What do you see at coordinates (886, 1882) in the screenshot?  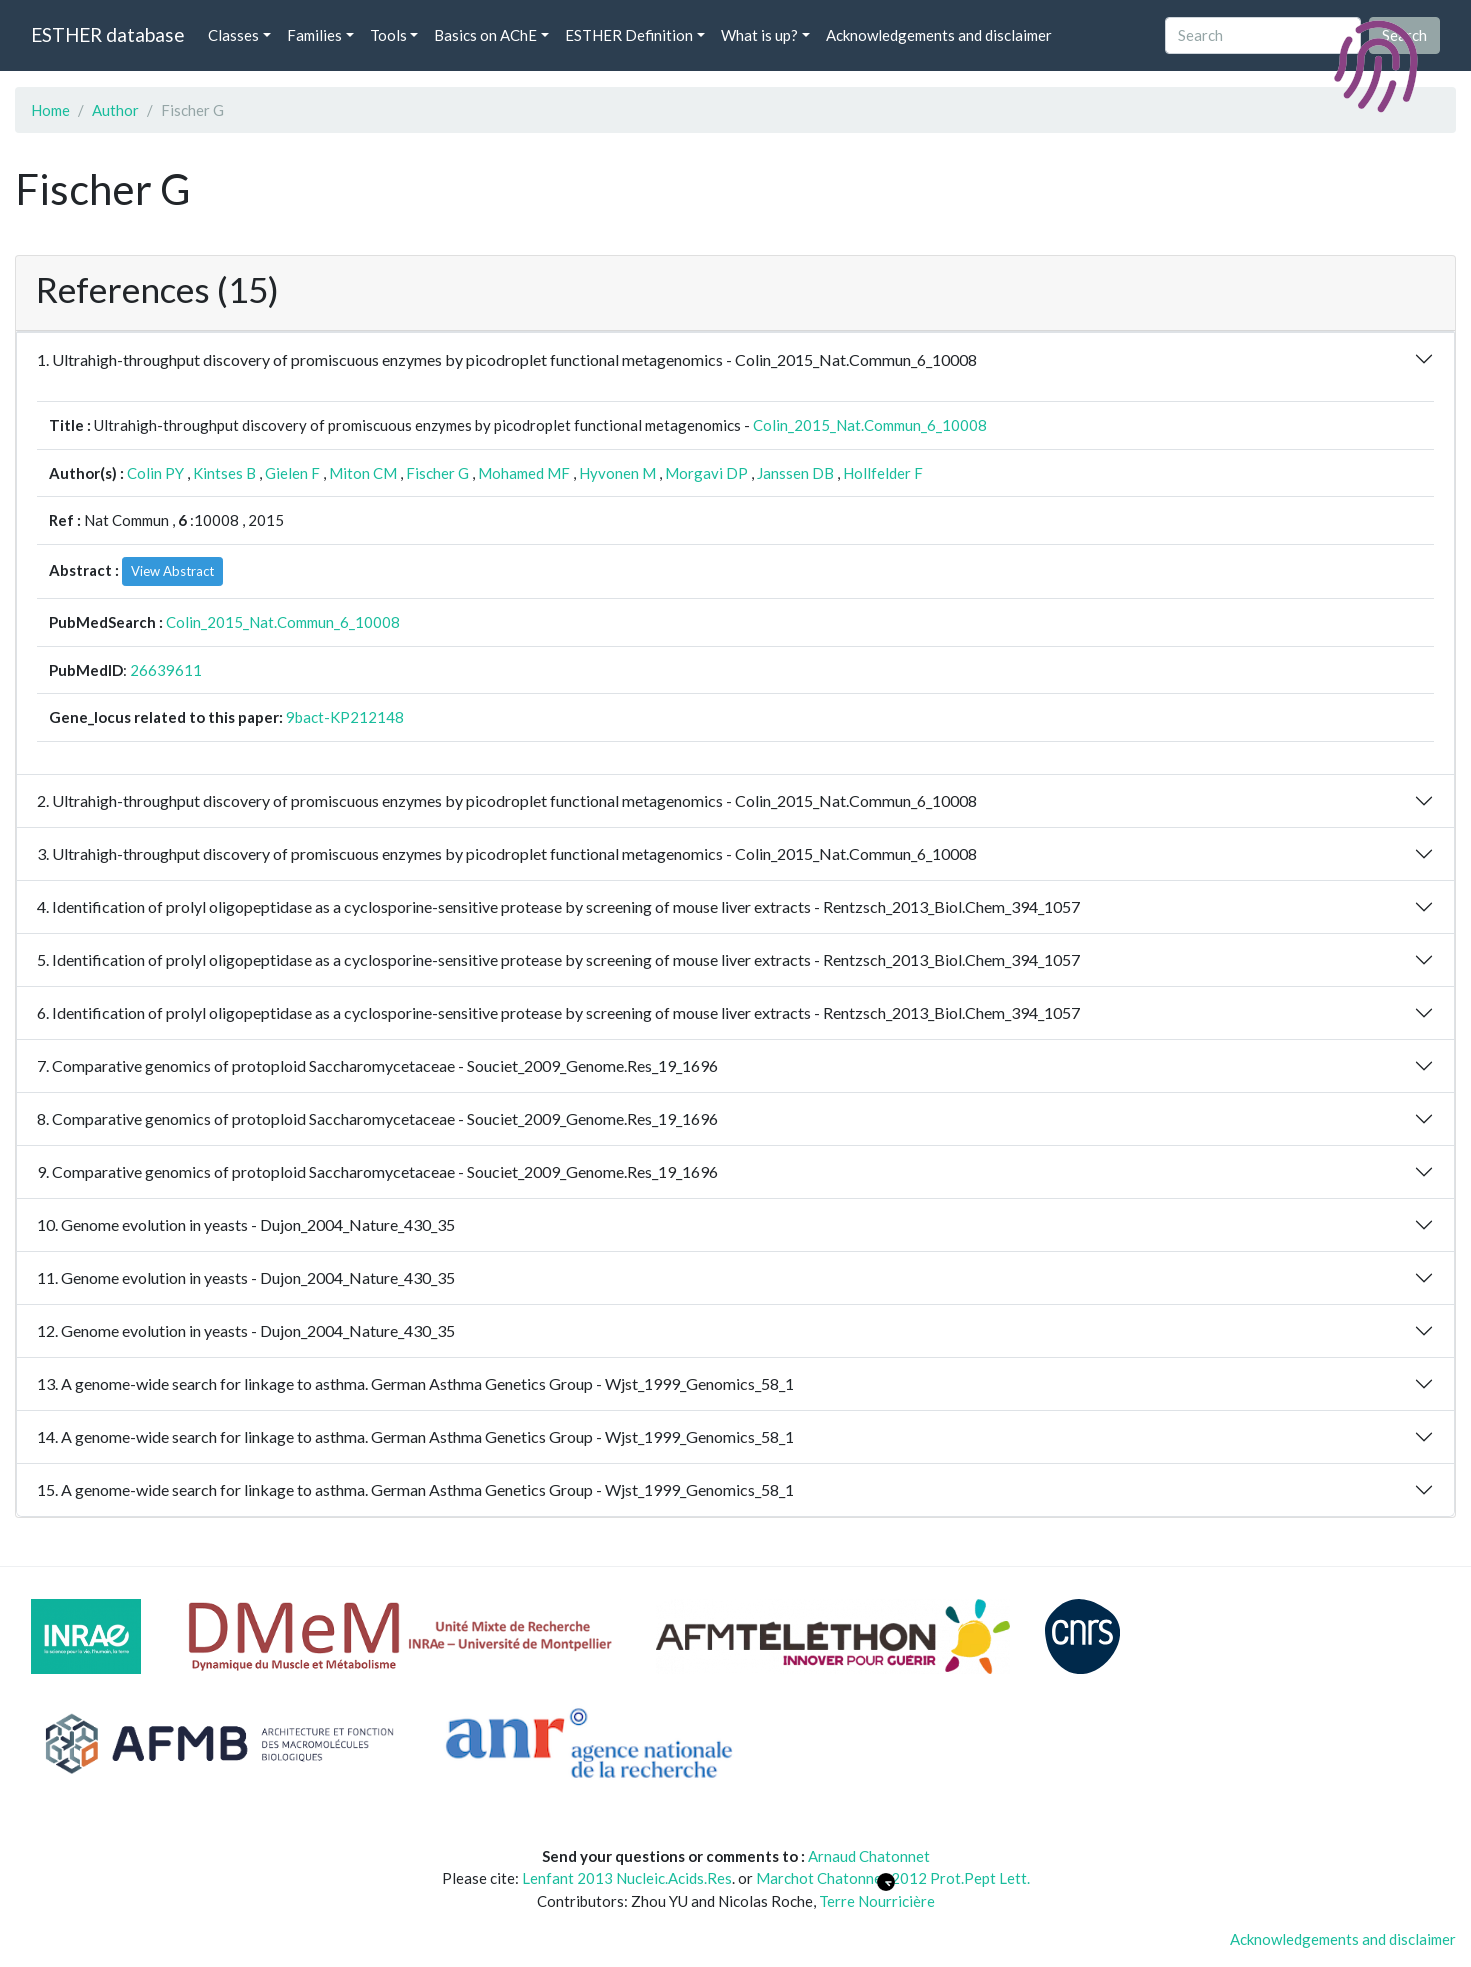 I see `indicates afternoon time or PM hours` at bounding box center [886, 1882].